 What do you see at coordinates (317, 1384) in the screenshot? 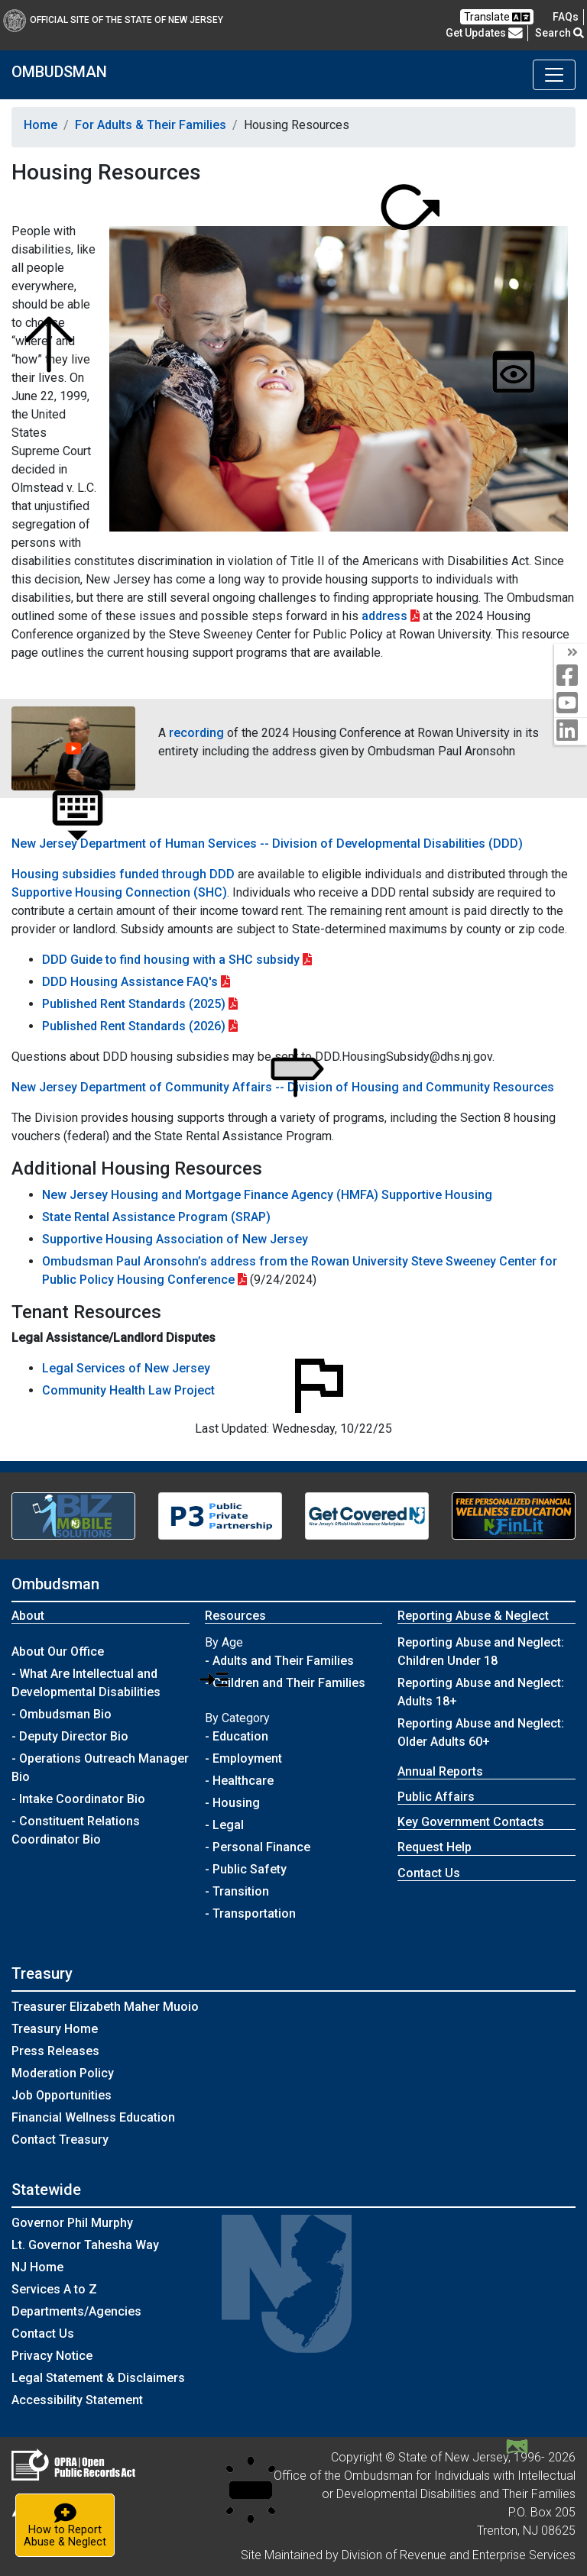
I see `flag or bookmark an item for later` at bounding box center [317, 1384].